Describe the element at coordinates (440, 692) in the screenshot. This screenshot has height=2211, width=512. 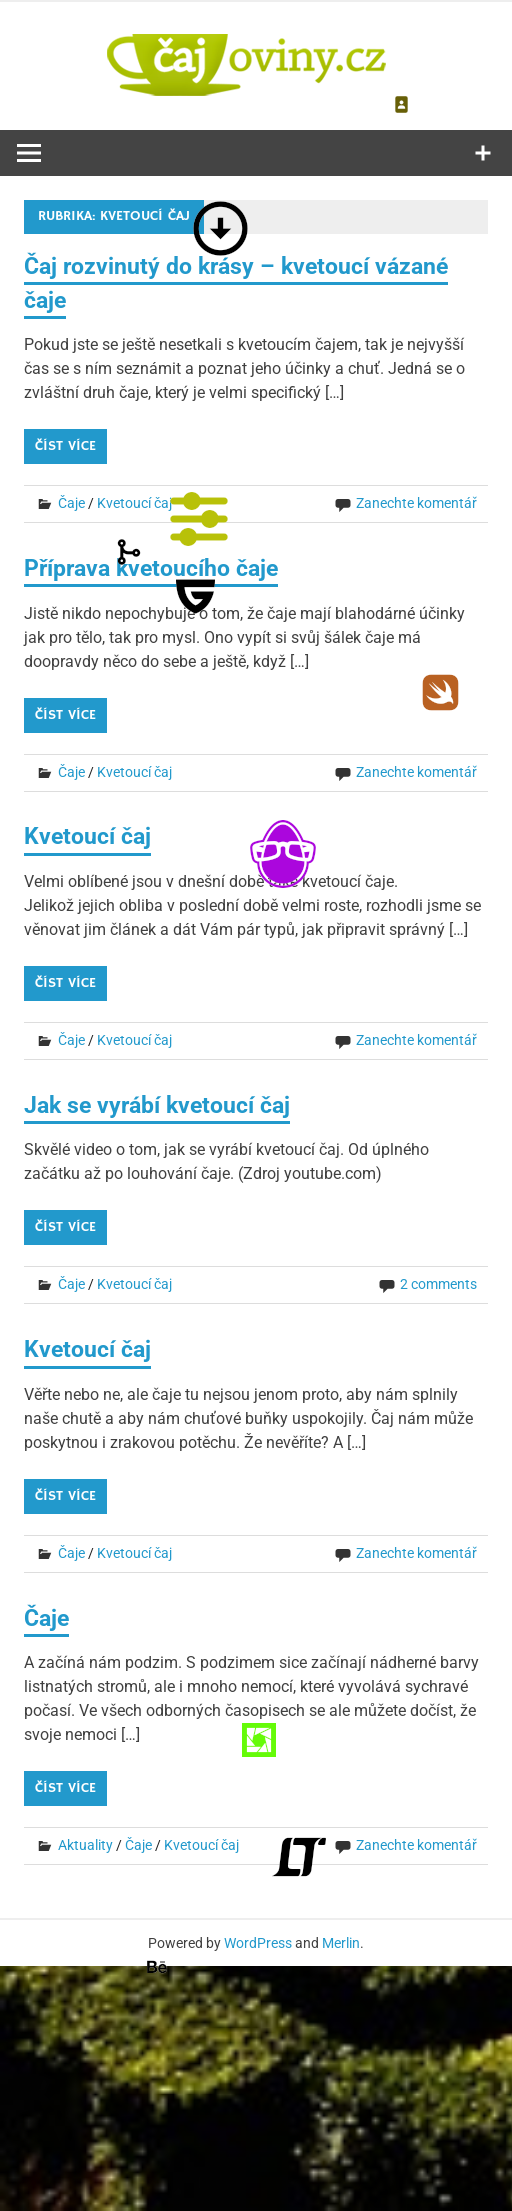
I see `swift programming language logo` at that location.